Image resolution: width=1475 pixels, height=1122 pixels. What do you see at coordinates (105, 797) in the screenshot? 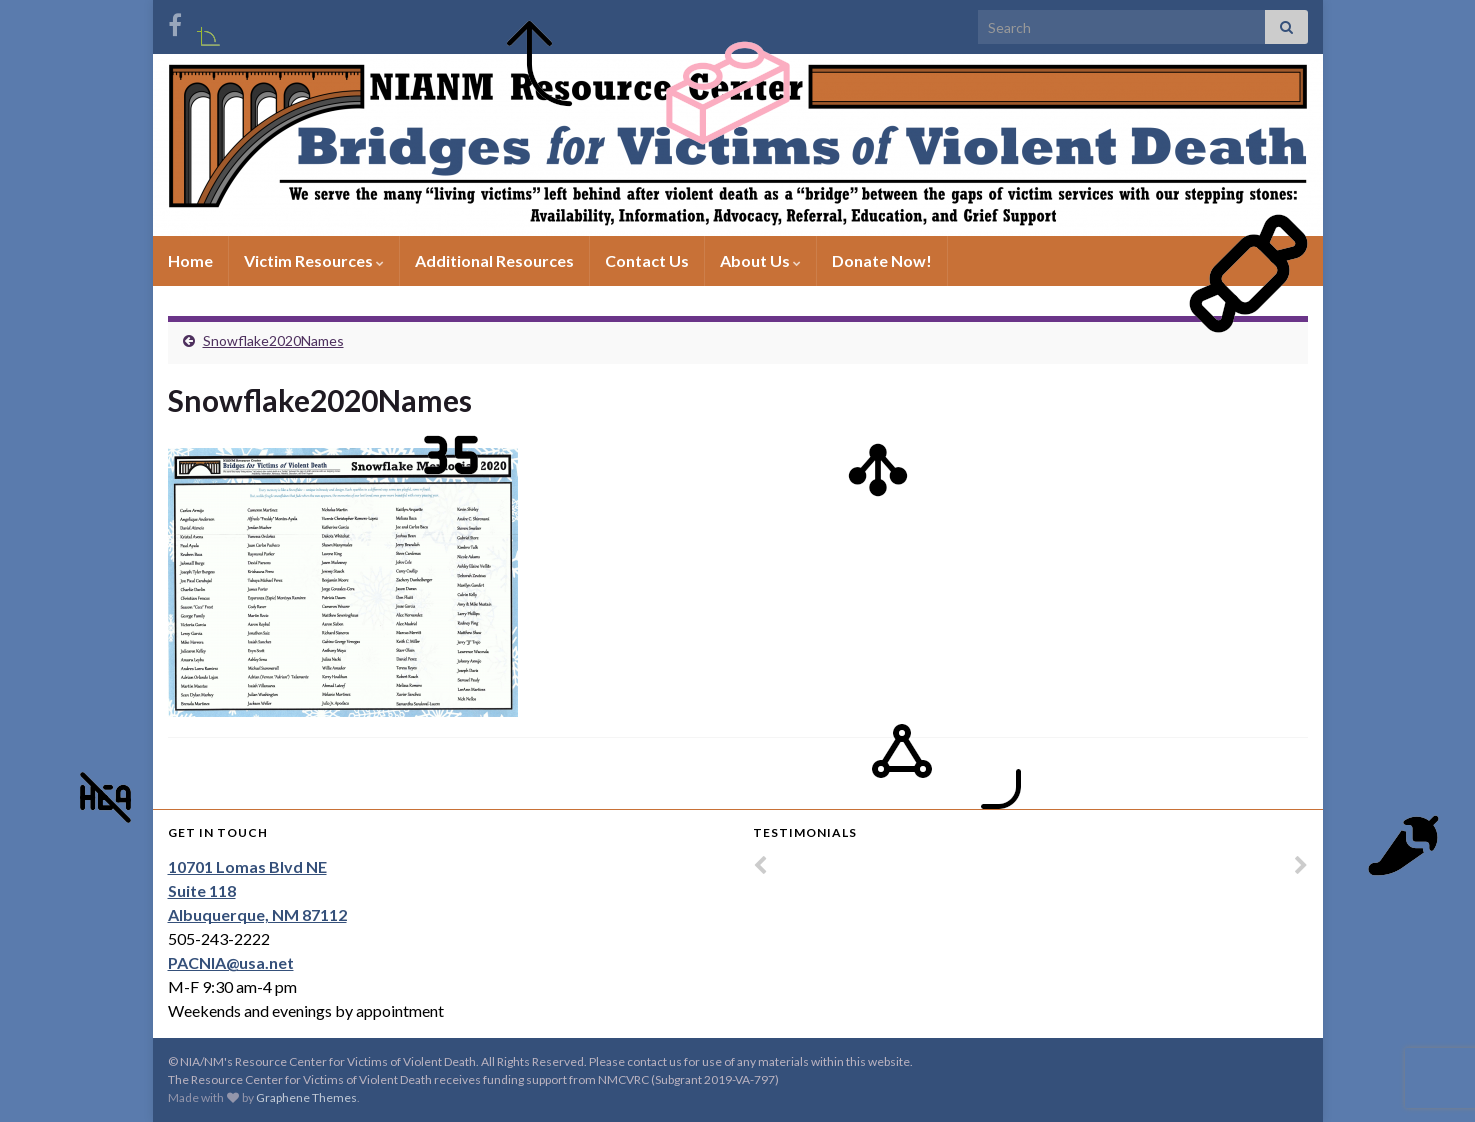
I see `disable HTTP HEAD request method` at bounding box center [105, 797].